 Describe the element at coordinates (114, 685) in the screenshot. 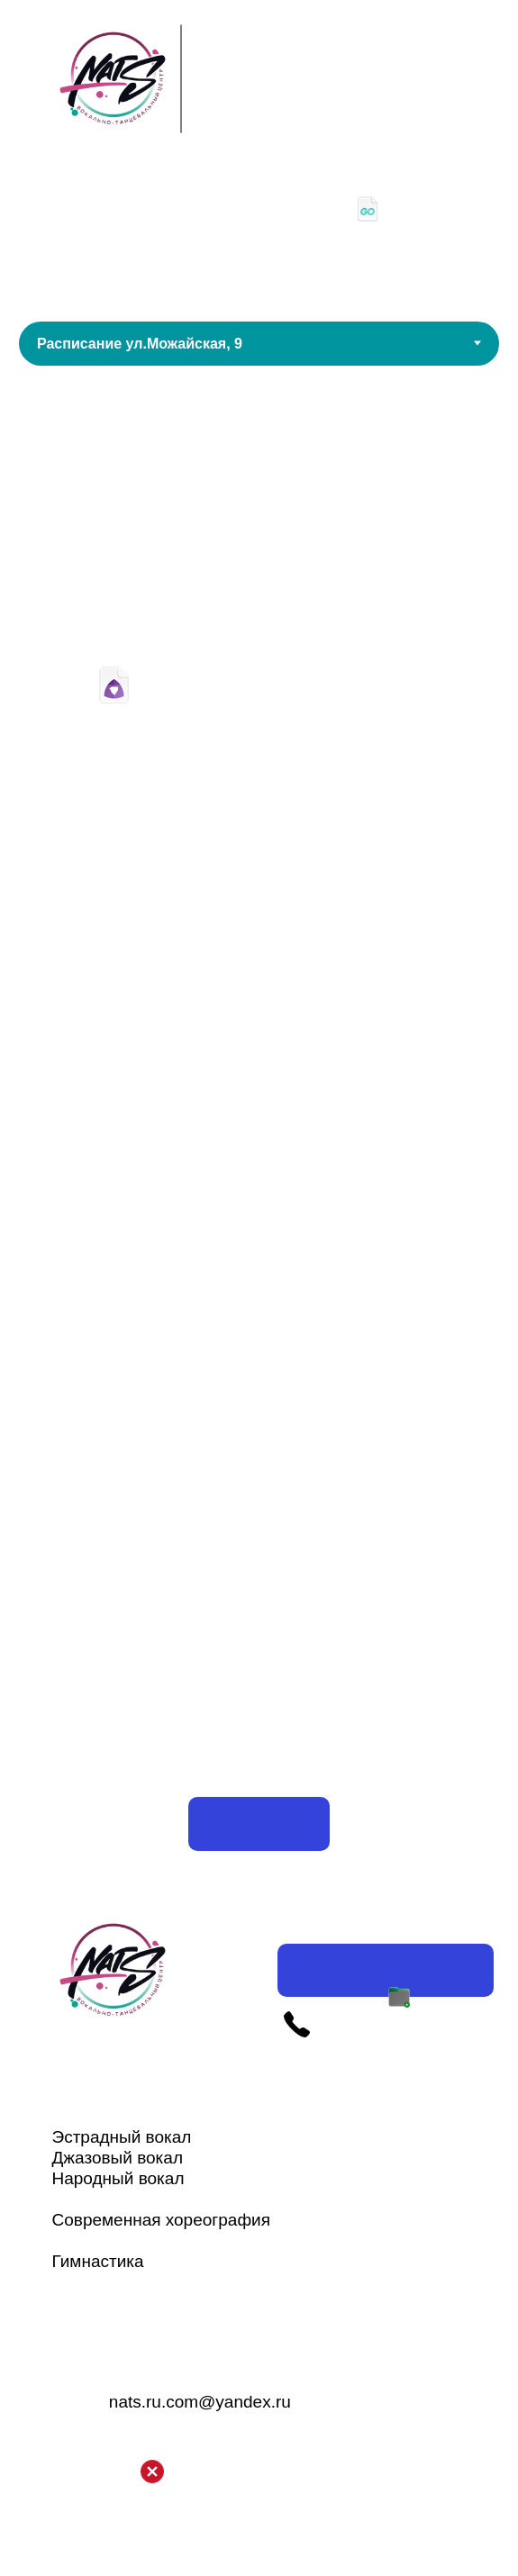

I see `meson build system configuration file` at that location.